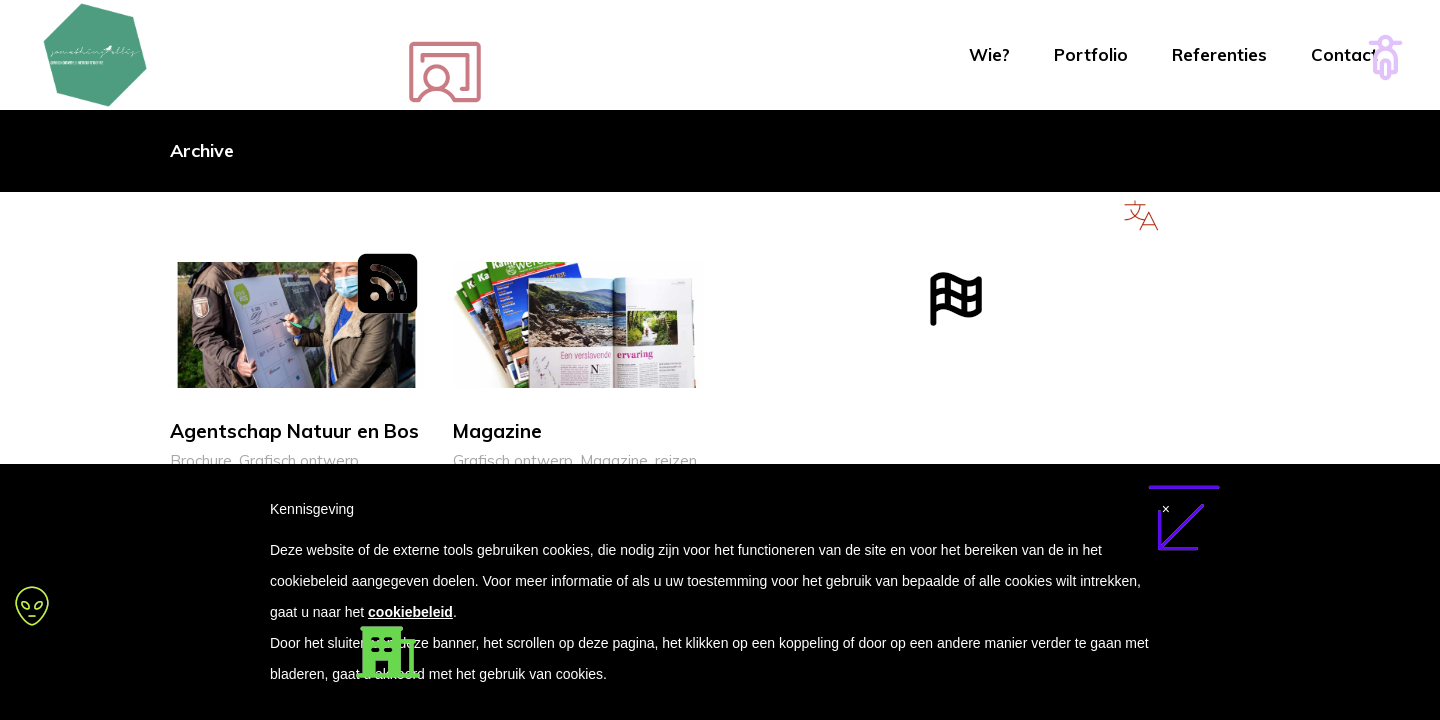  I want to click on subscribe to RSS feed, so click(387, 283).